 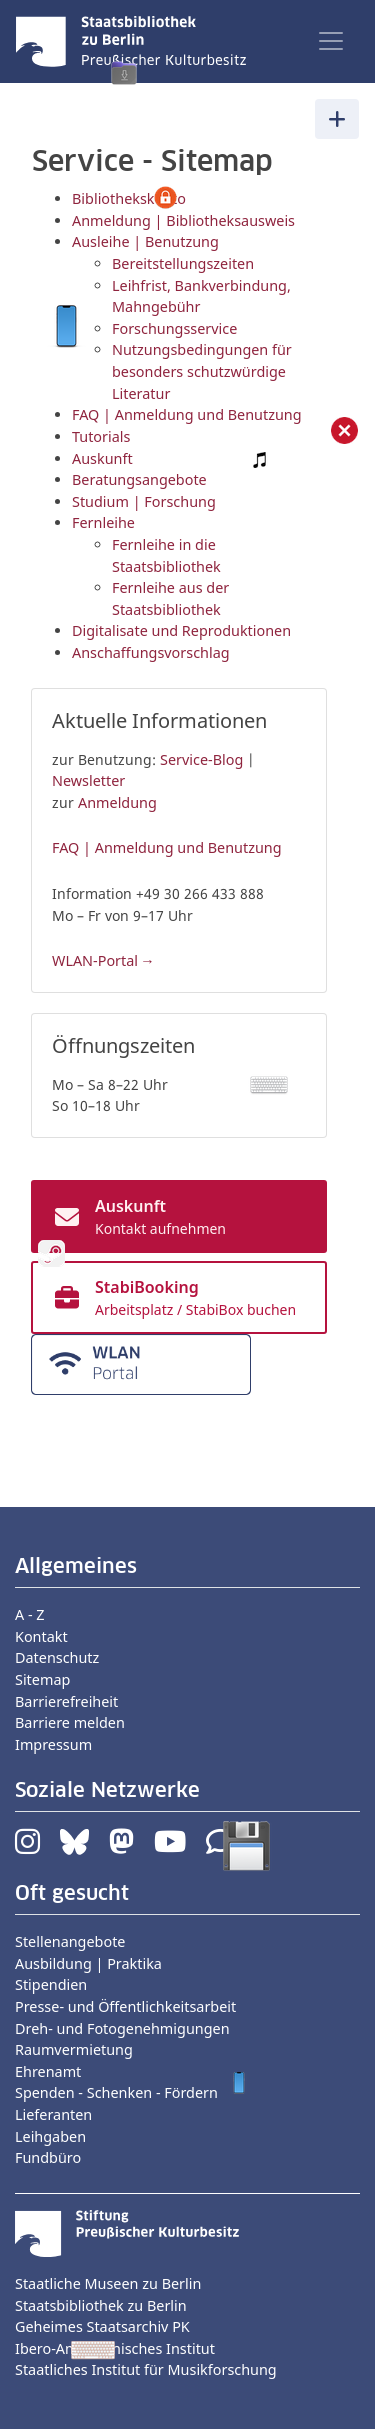 What do you see at coordinates (51, 1253) in the screenshot?
I see `steam app status indicator in system tray` at bounding box center [51, 1253].